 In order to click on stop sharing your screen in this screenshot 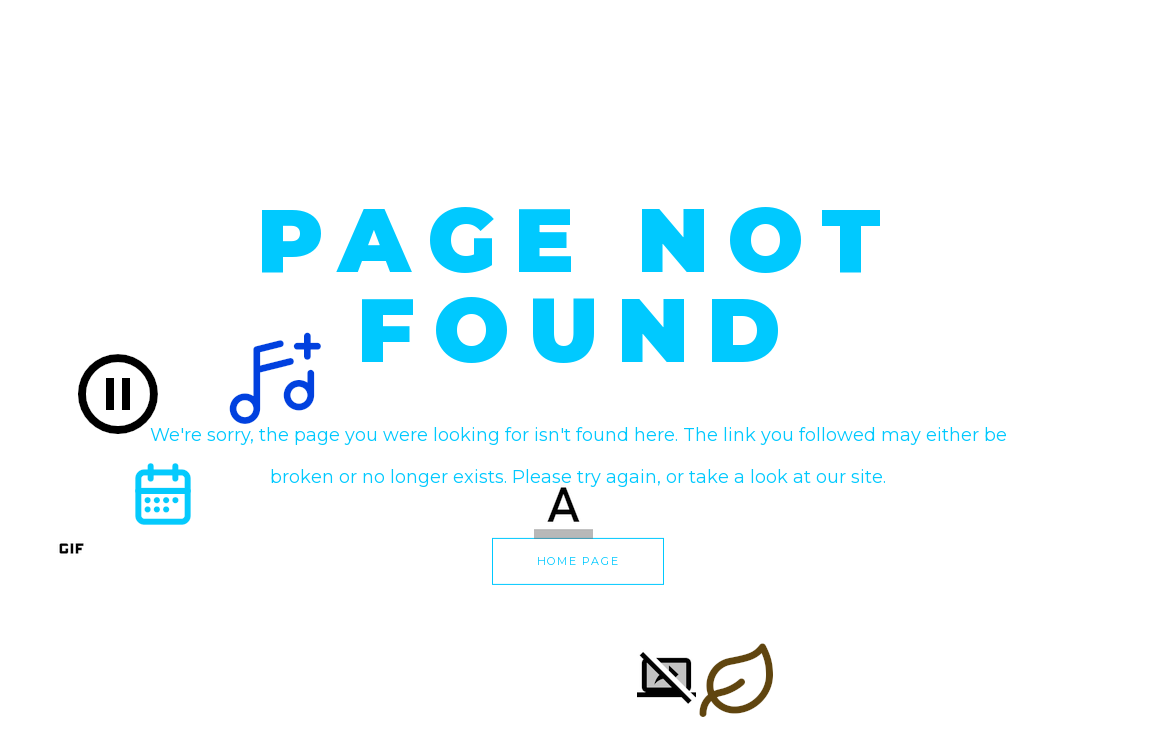, I will do `click(666, 677)`.